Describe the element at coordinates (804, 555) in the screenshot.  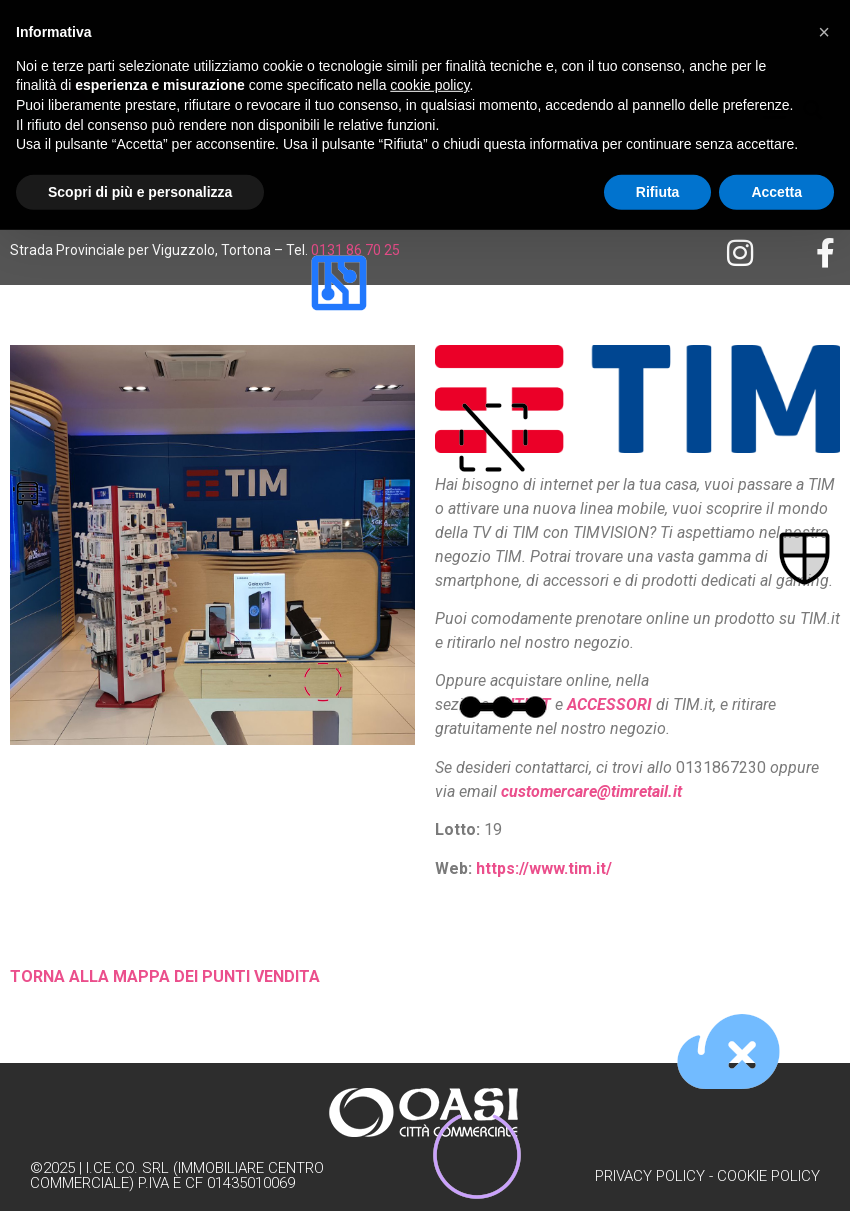
I see `security or protection status indicator` at that location.